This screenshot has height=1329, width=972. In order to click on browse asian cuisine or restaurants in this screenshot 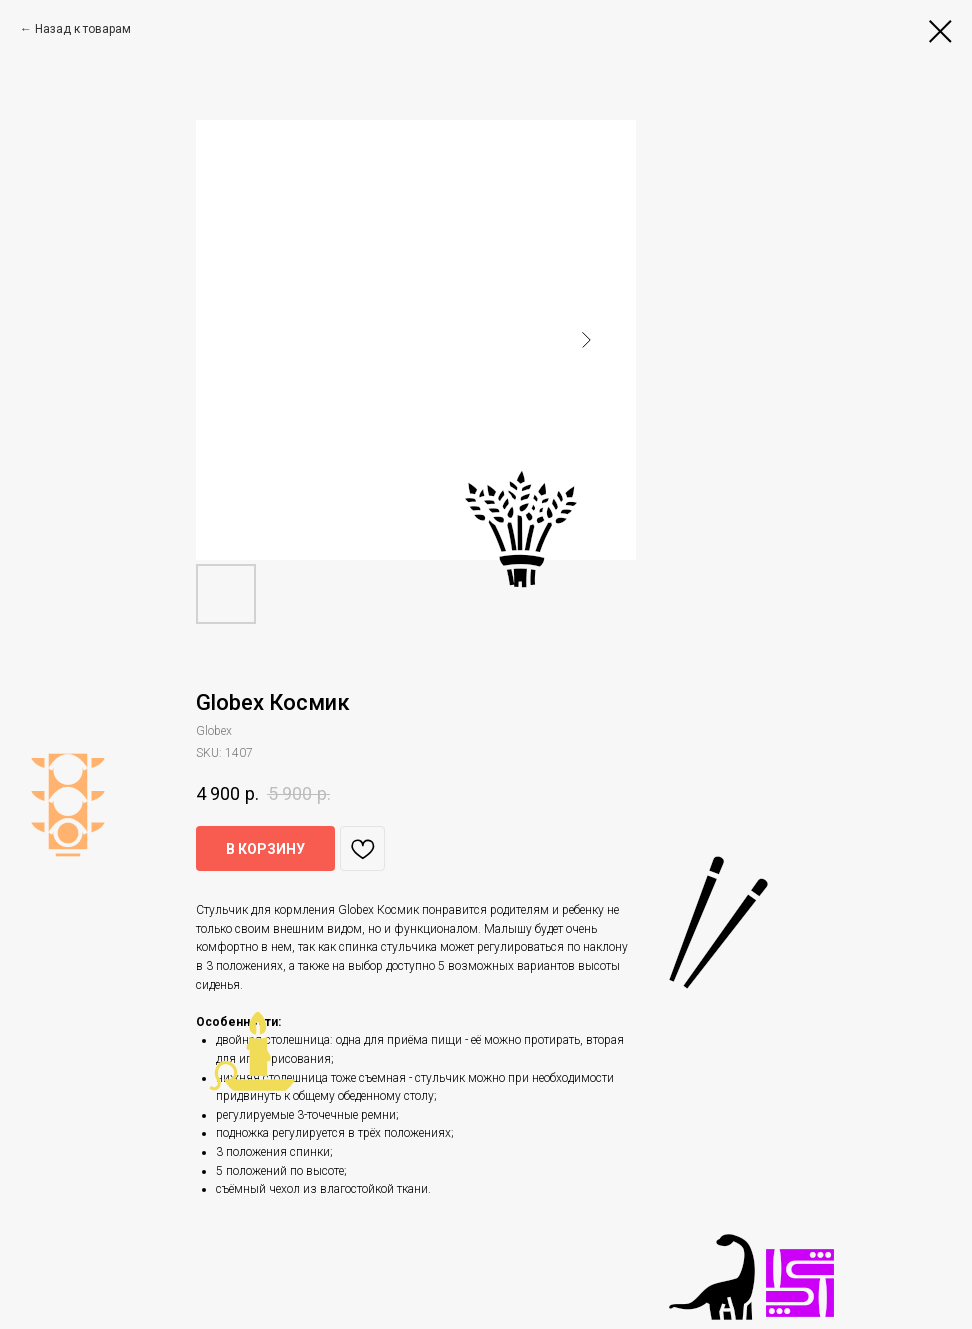, I will do `click(718, 923)`.